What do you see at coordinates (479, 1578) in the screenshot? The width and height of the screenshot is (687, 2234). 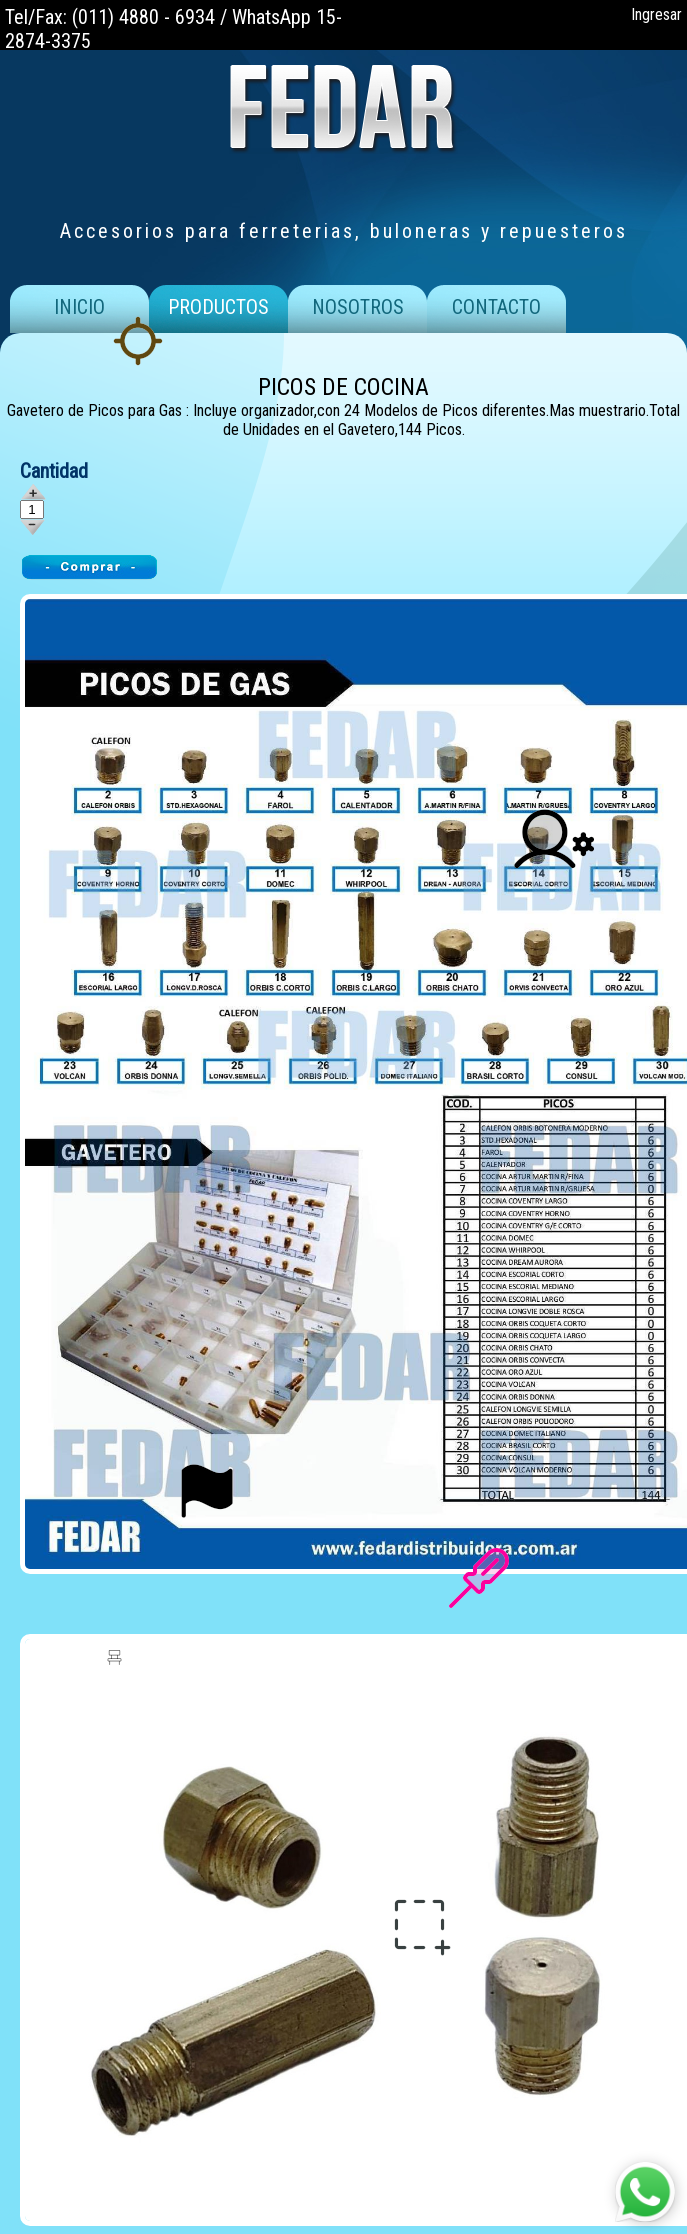 I see `access settings or configuration options` at bounding box center [479, 1578].